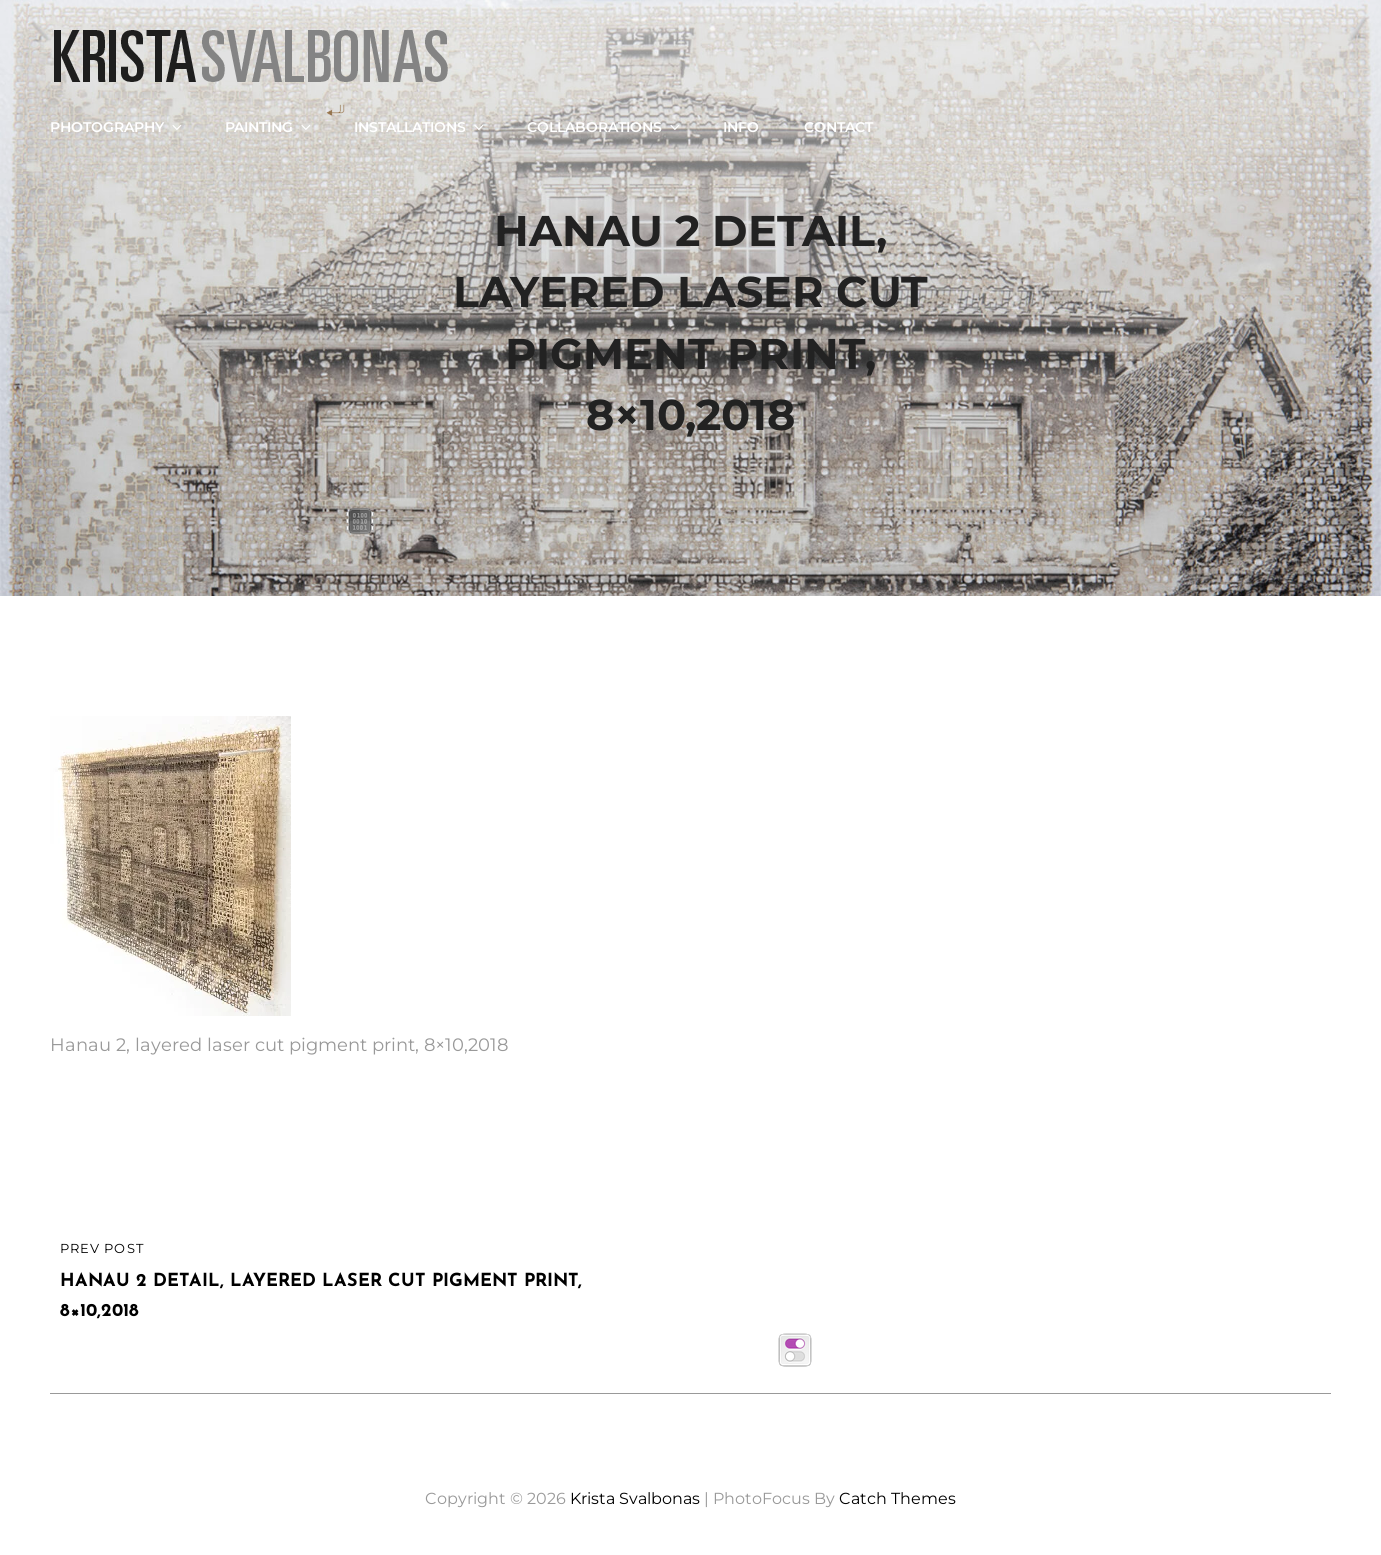 The image size is (1381, 1555). What do you see at coordinates (360, 521) in the screenshot?
I see `firmware file type indicator` at bounding box center [360, 521].